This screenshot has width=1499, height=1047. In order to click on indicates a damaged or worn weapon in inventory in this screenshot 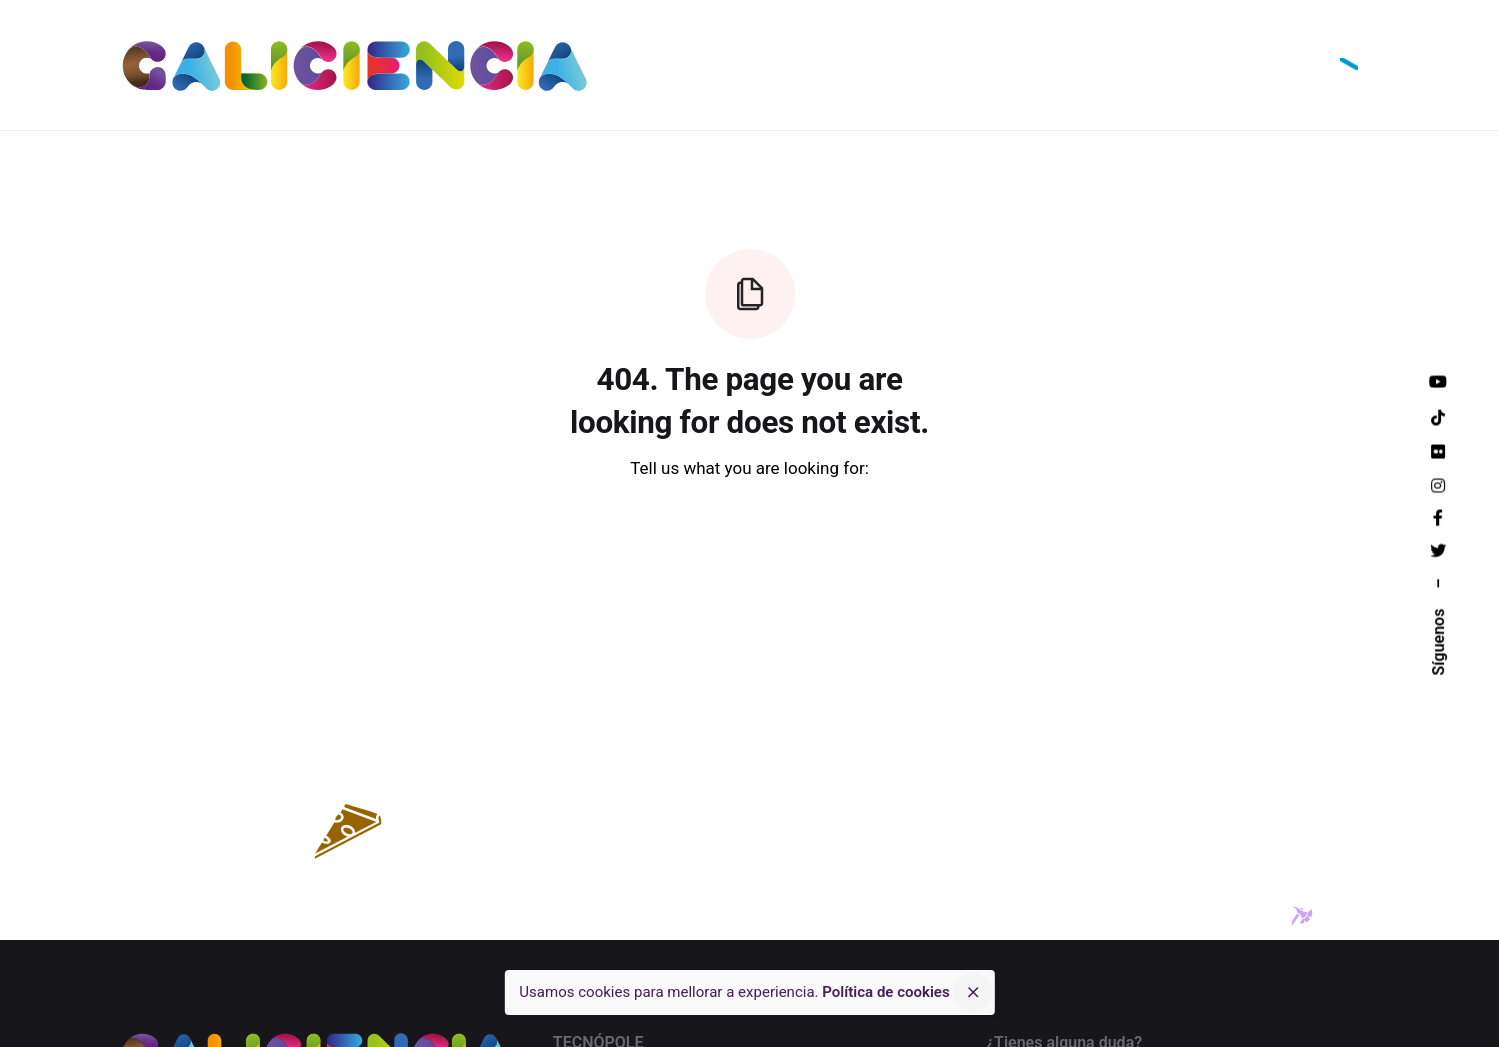, I will do `click(1302, 917)`.